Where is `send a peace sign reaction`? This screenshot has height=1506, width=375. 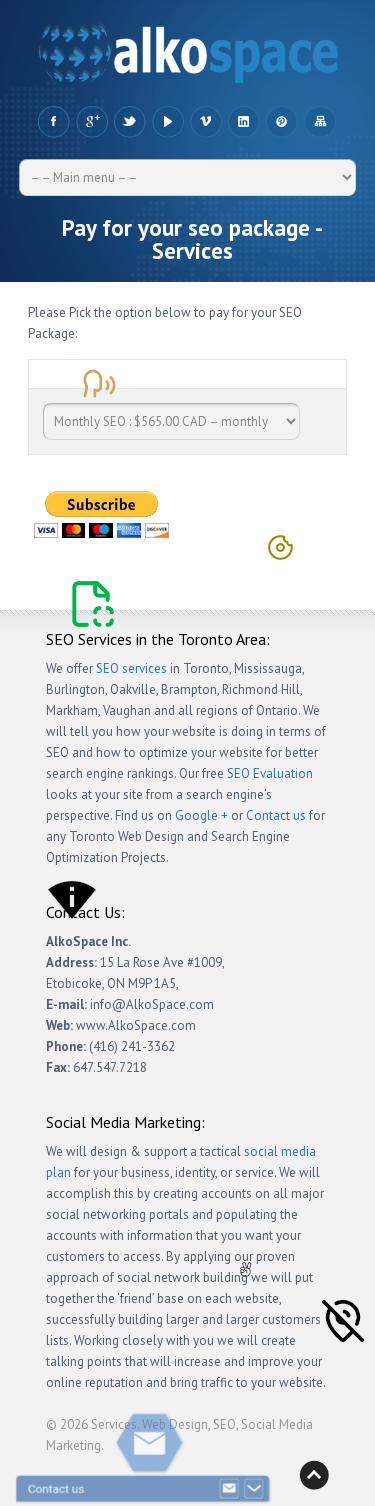
send a peace sign reaction is located at coordinates (245, 1269).